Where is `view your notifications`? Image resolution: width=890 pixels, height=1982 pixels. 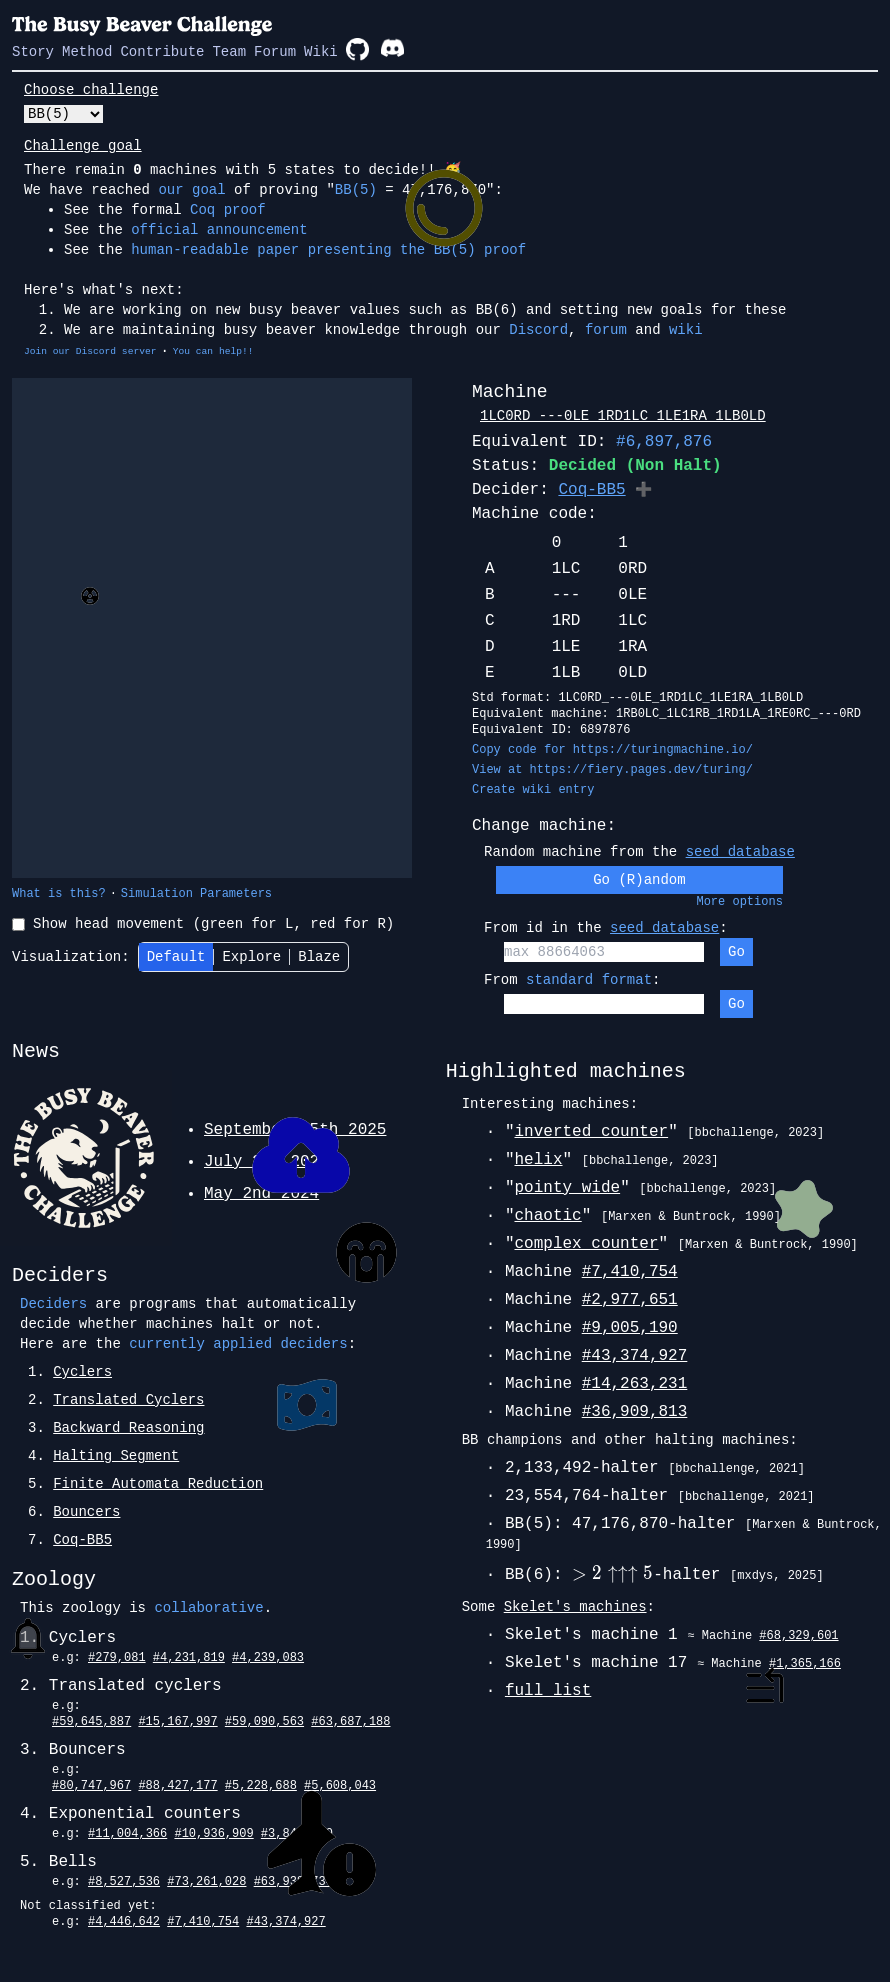 view your notifications is located at coordinates (28, 1638).